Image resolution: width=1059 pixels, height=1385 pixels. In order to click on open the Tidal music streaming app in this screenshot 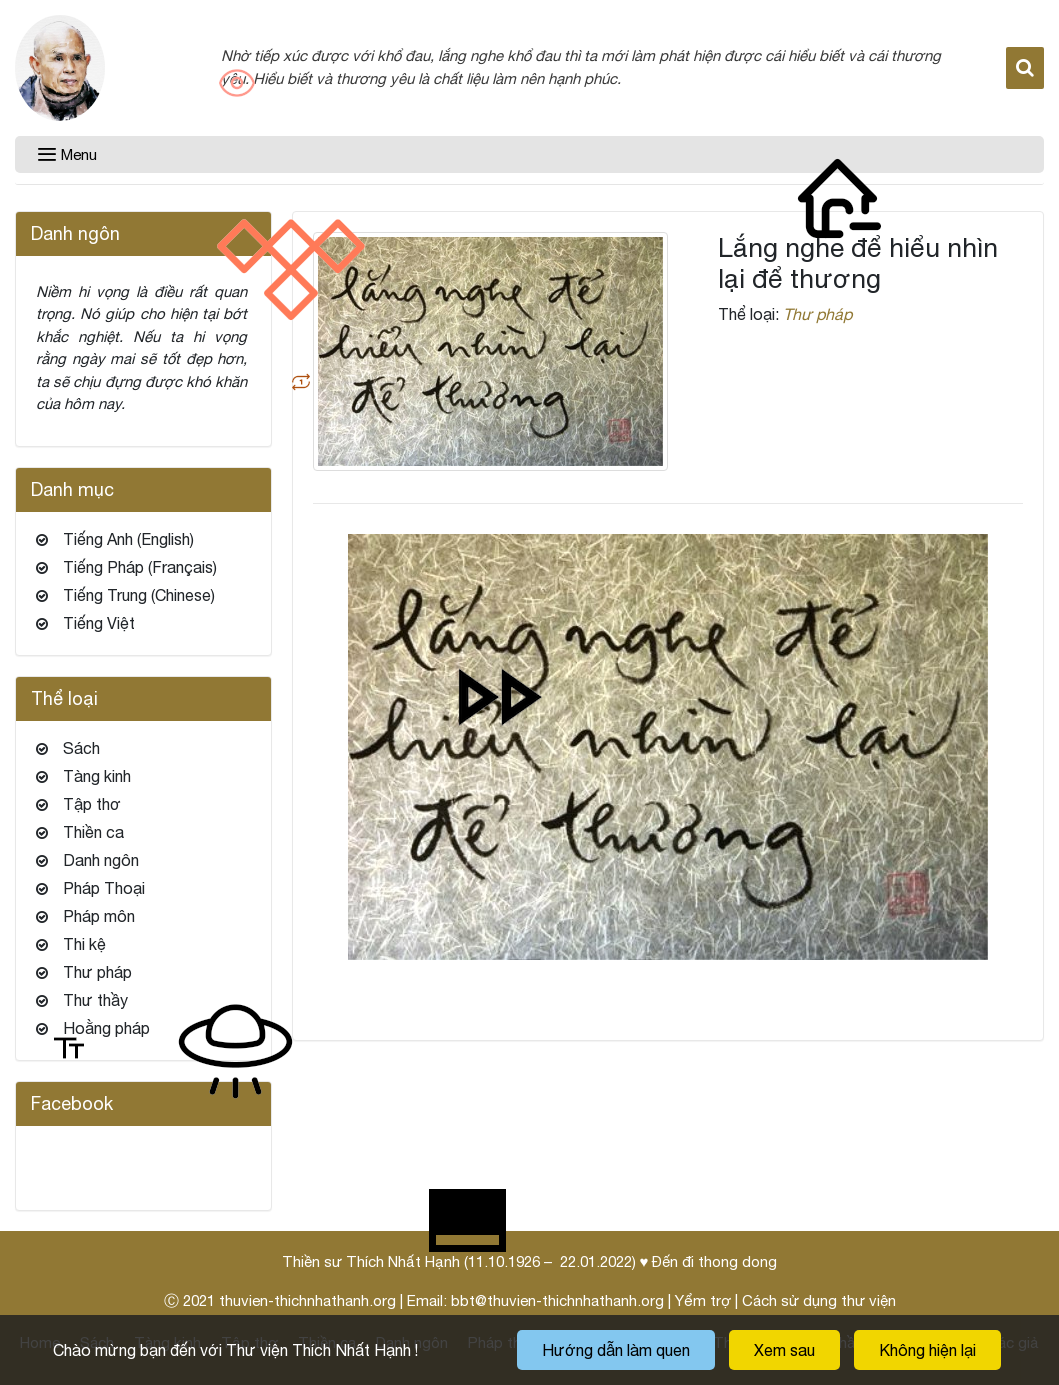, I will do `click(291, 265)`.